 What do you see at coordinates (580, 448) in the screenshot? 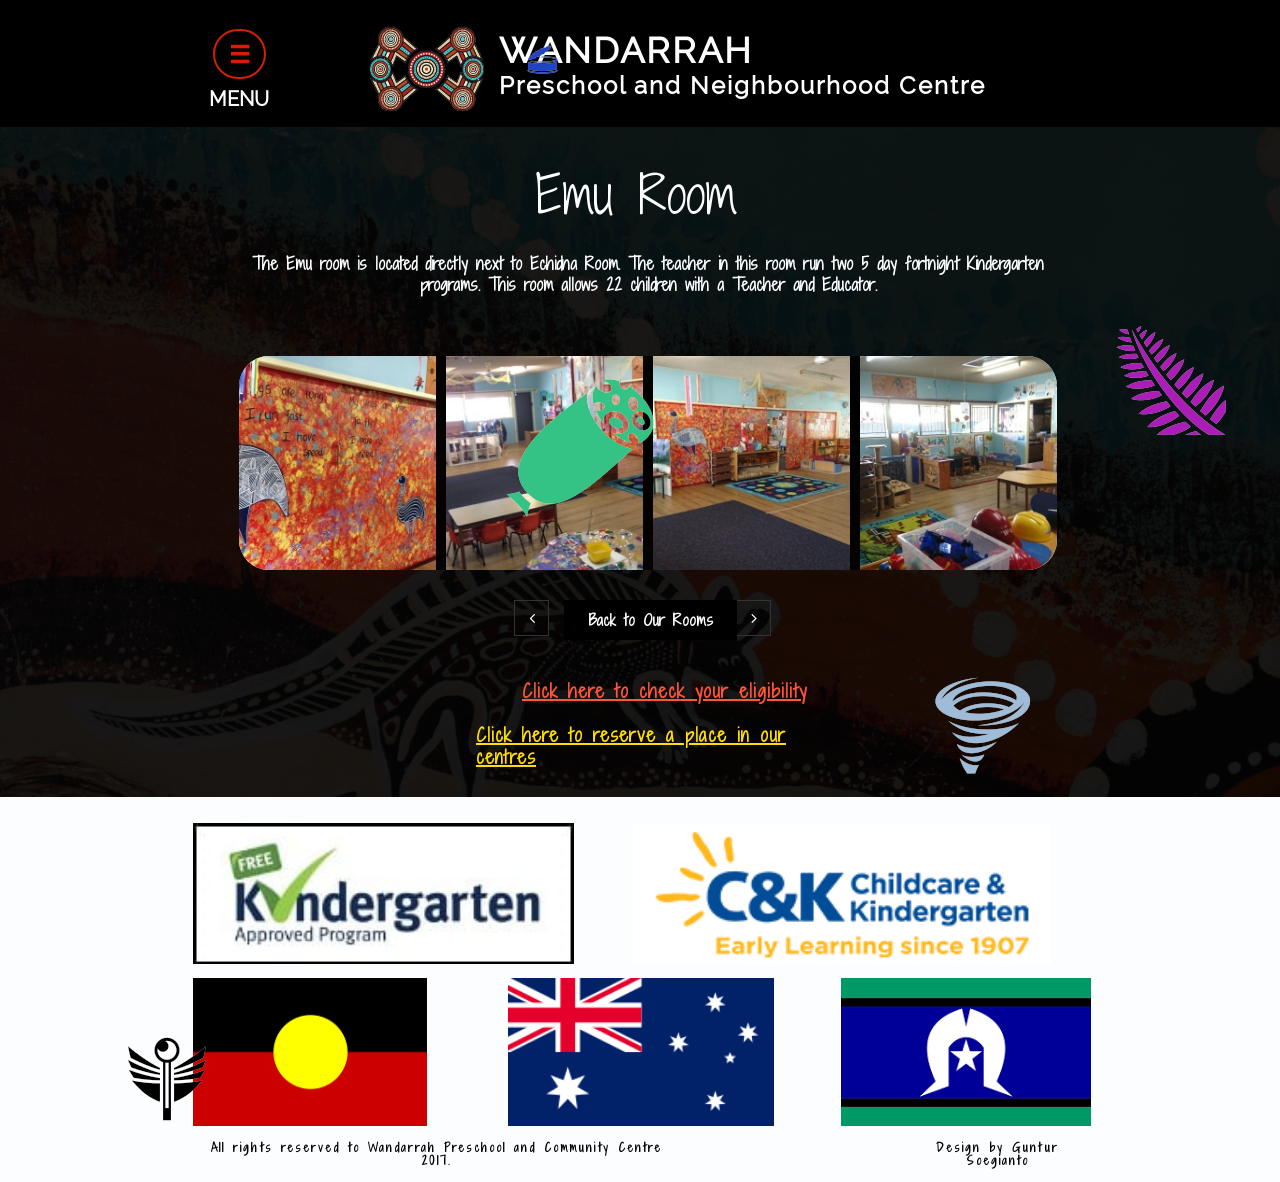
I see `browse sausage or deli meat options` at bounding box center [580, 448].